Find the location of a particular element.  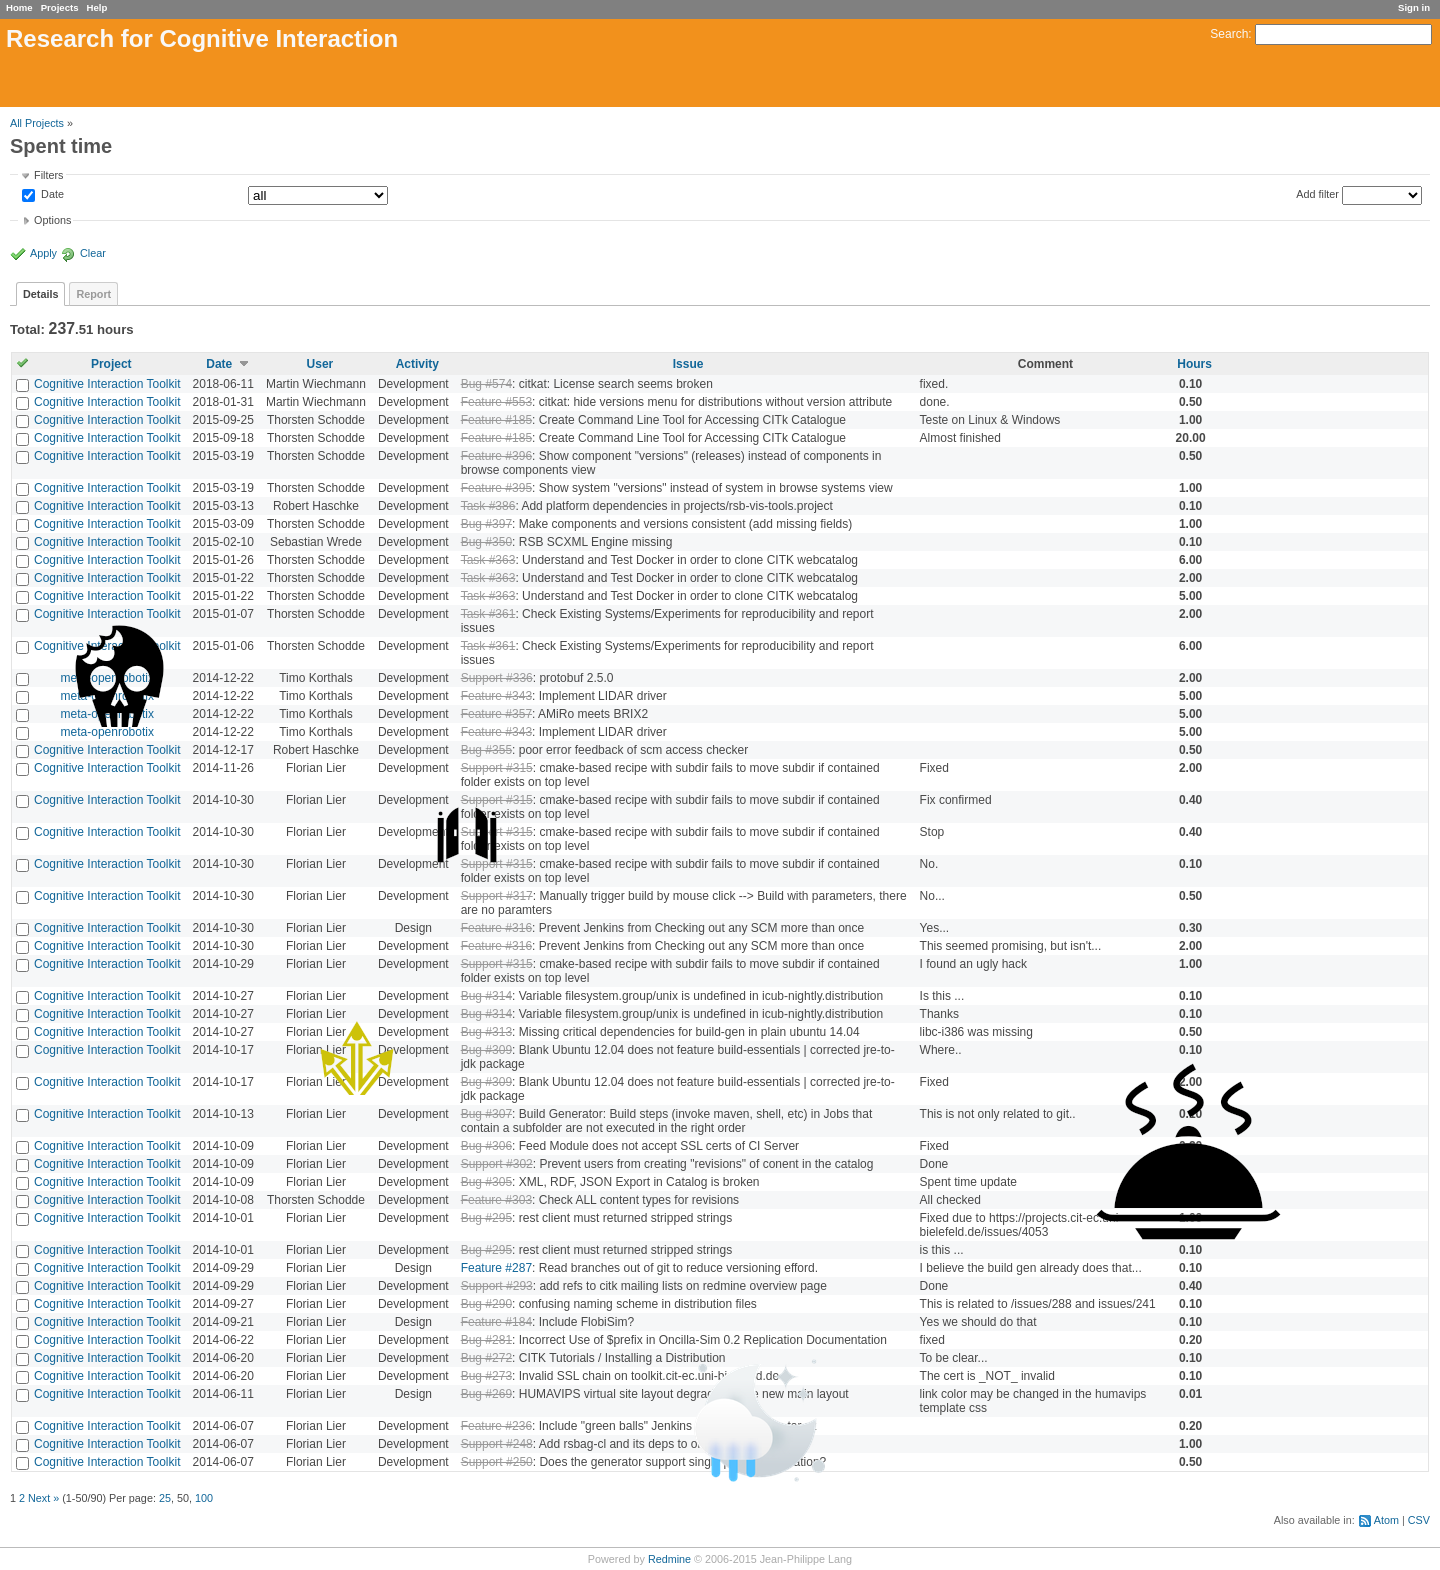

indicates branching paths or multiple outcomes is located at coordinates (356, 1058).